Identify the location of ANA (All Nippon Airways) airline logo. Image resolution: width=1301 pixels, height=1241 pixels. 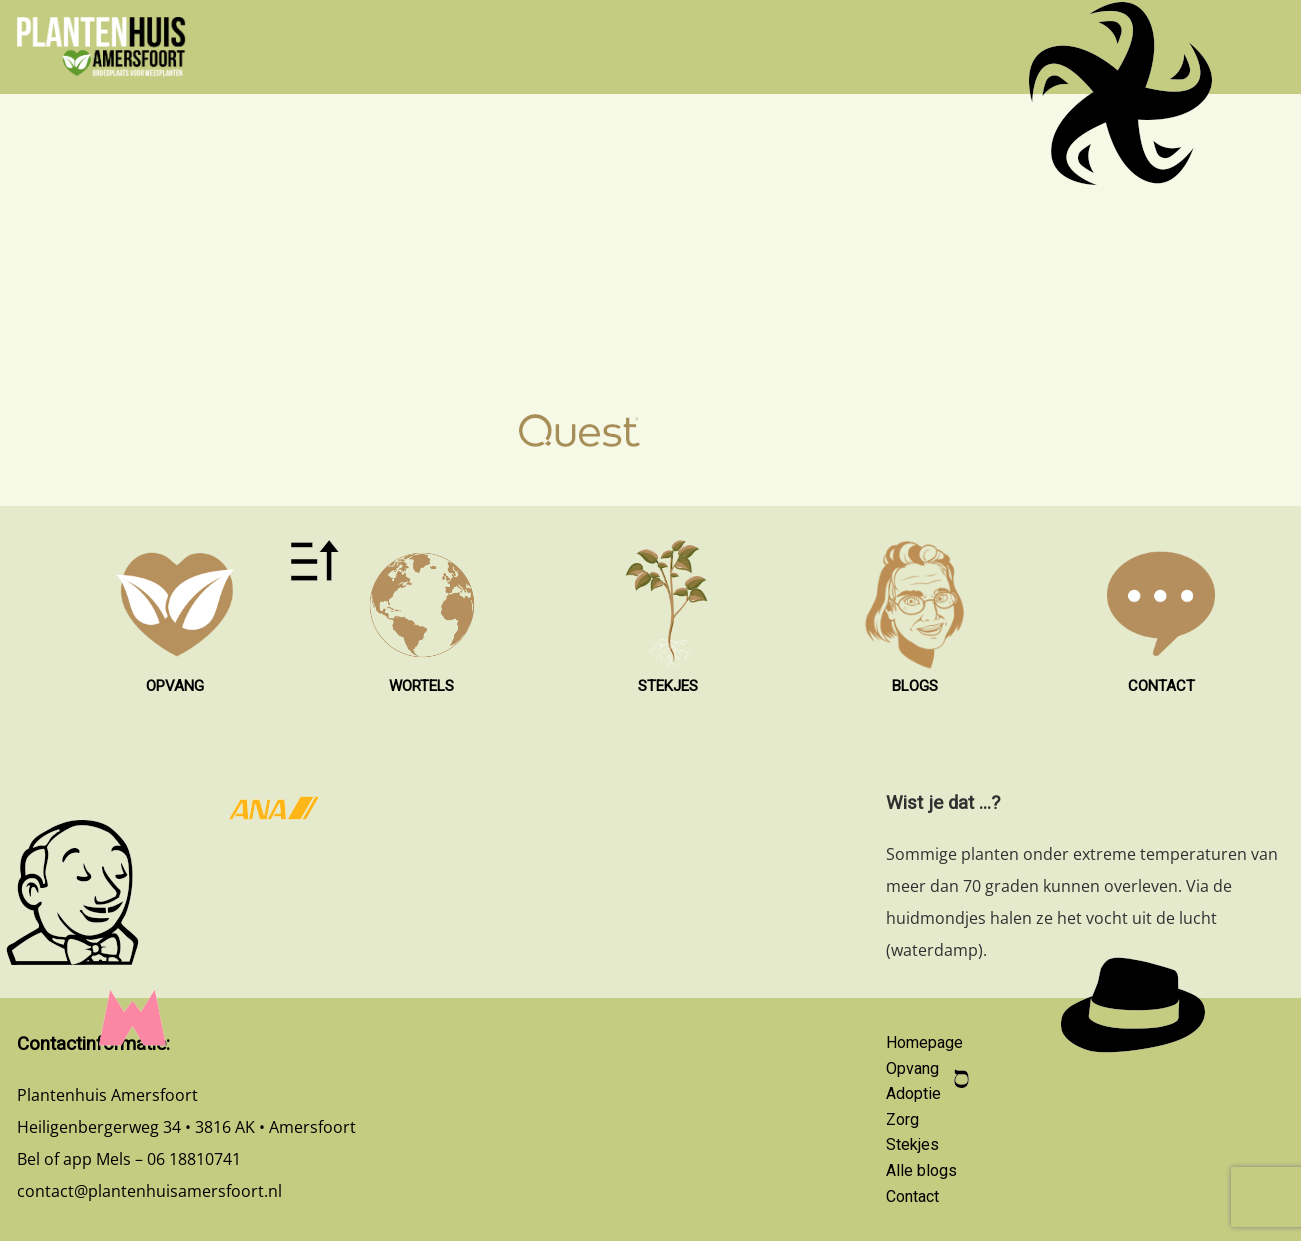
(274, 808).